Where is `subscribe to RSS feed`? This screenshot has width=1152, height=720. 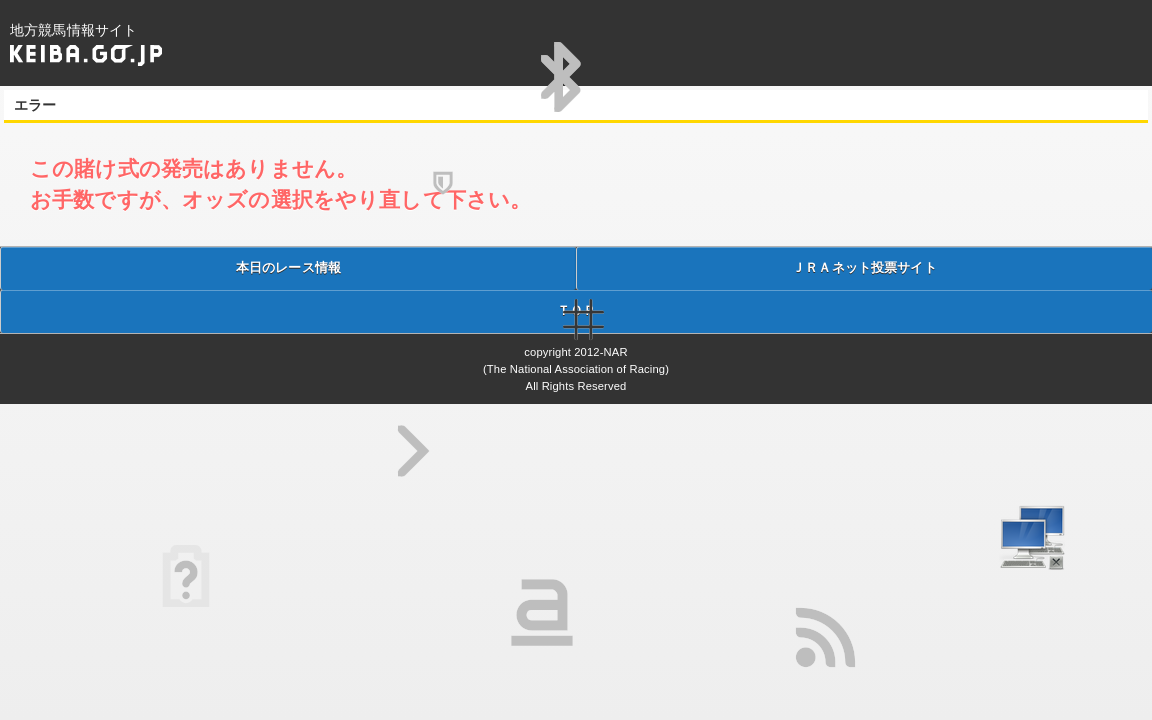
subscribe to RSS feed is located at coordinates (825, 637).